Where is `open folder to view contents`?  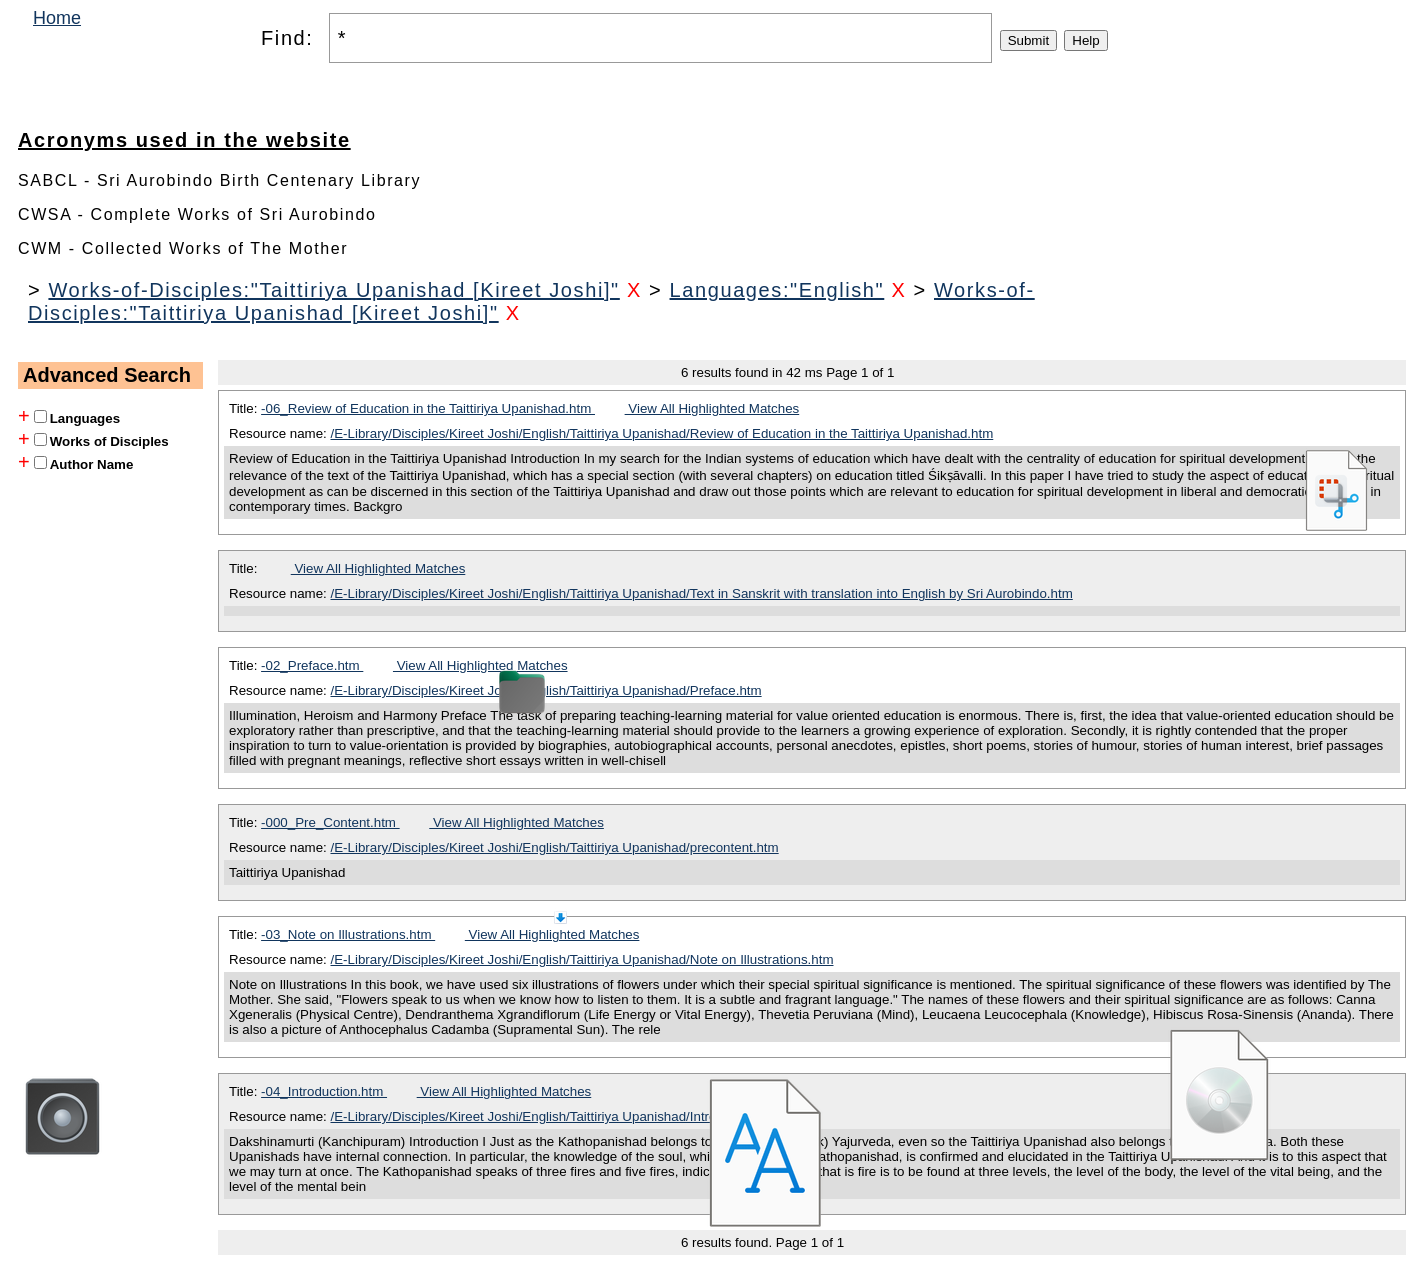 open folder to view contents is located at coordinates (522, 692).